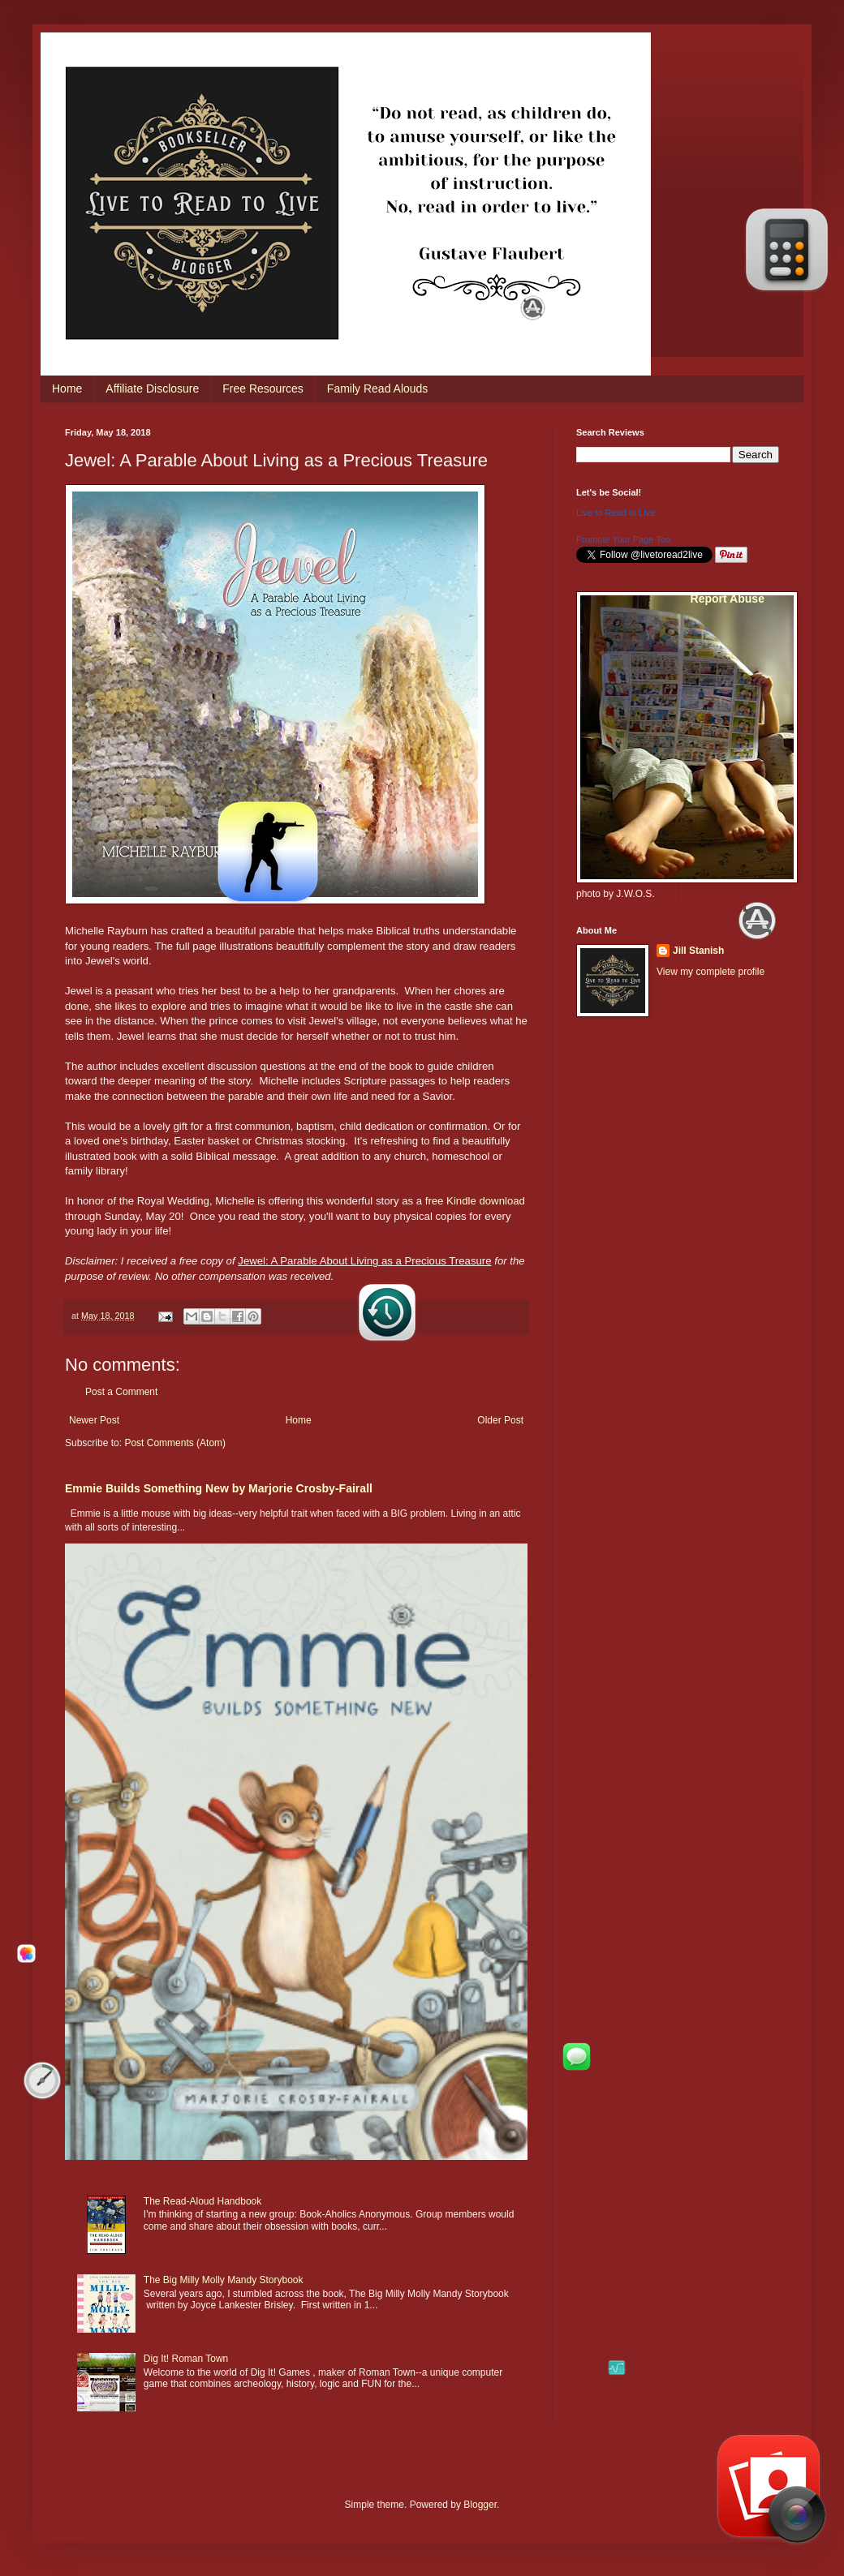 The height and width of the screenshot is (2576, 844). Describe the element at coordinates (576, 2056) in the screenshot. I see `open the messages app` at that location.